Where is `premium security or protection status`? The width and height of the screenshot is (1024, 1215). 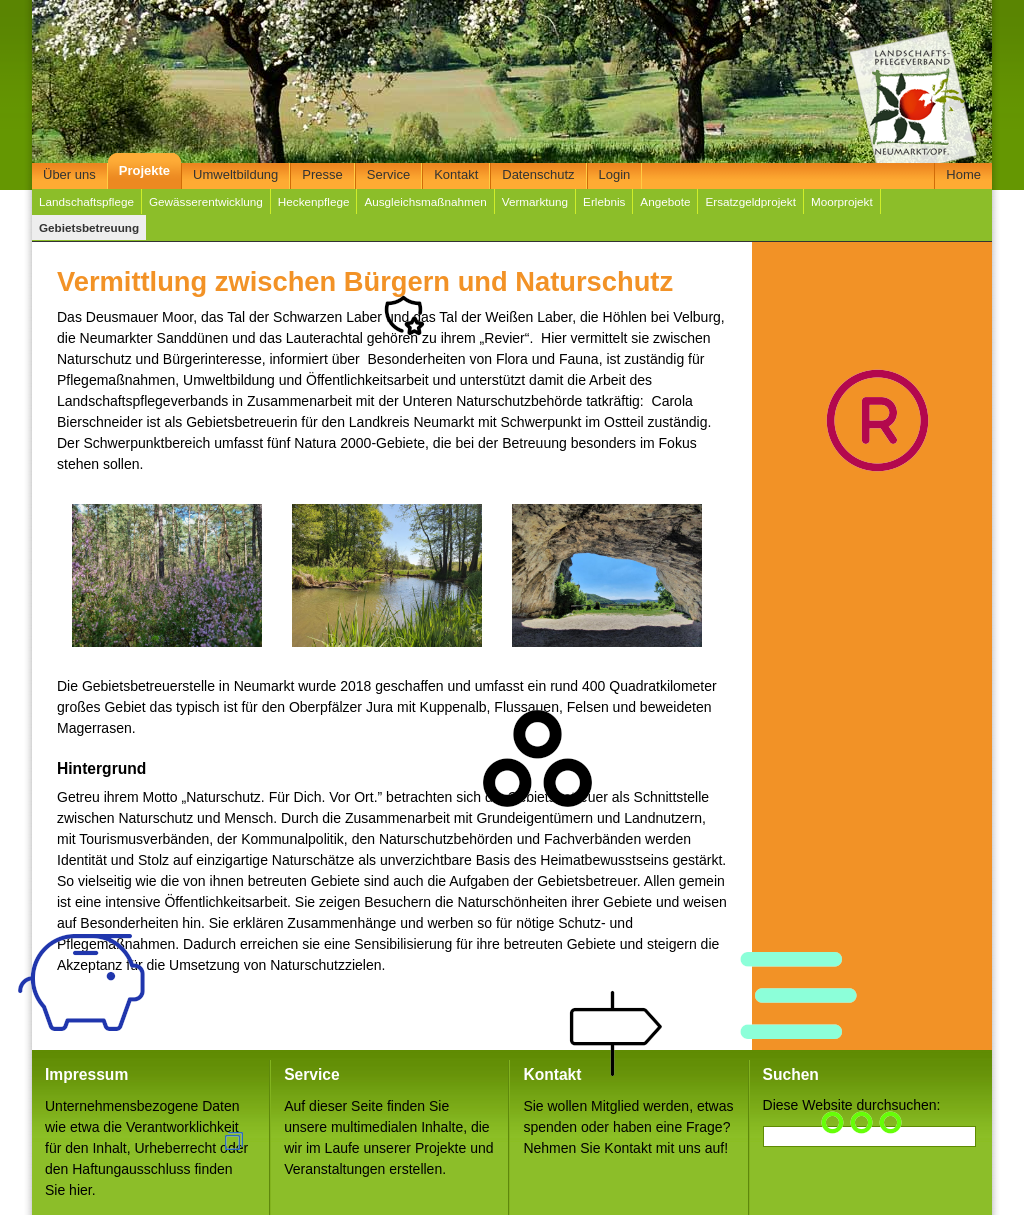 premium security or protection status is located at coordinates (403, 314).